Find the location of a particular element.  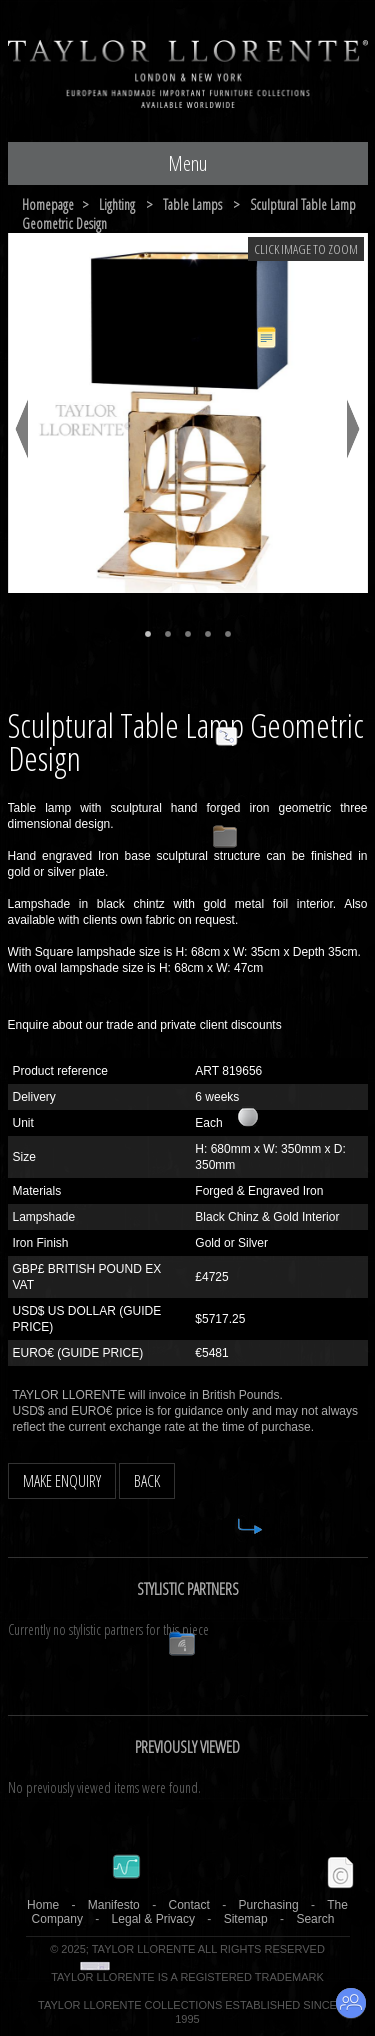

forward an email message is located at coordinates (250, 1524).